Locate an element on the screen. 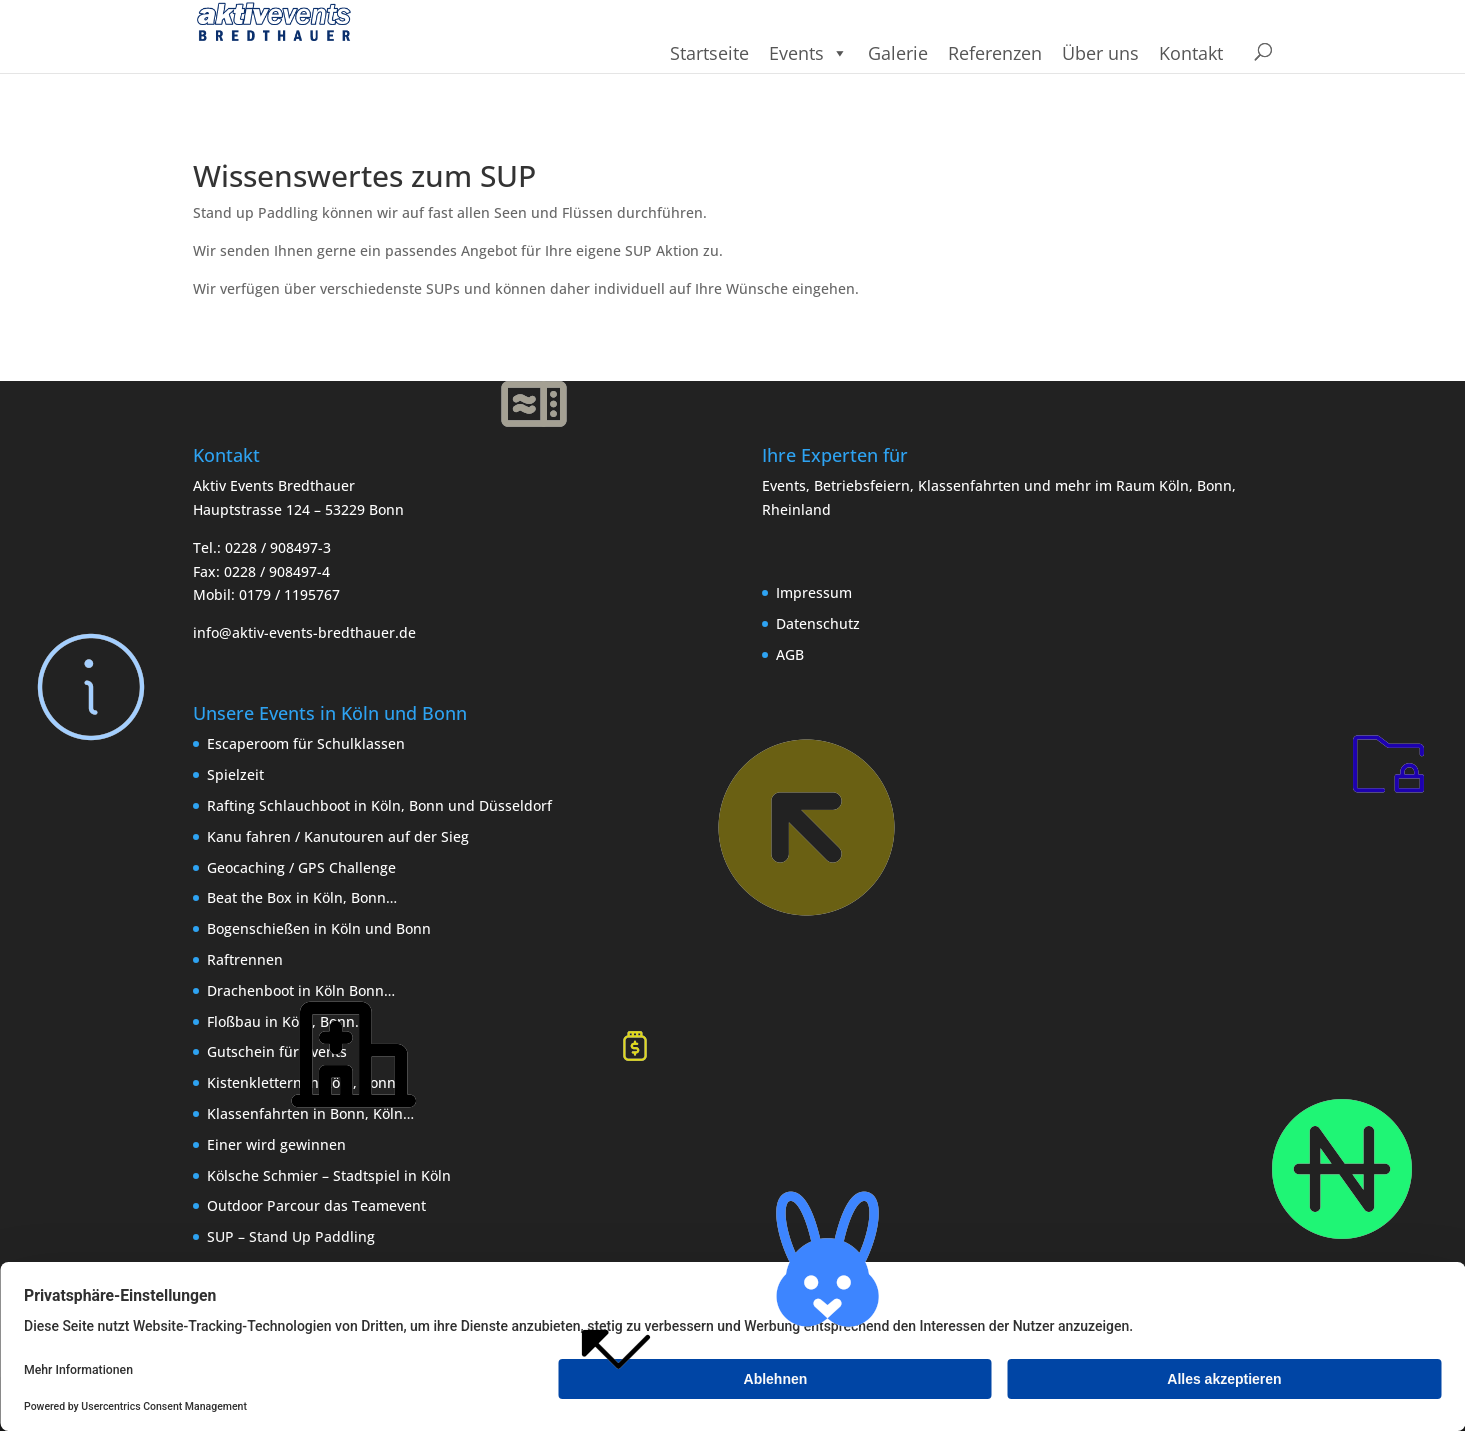 The height and width of the screenshot is (1431, 1465). navigate back to previous screen is located at coordinates (806, 827).